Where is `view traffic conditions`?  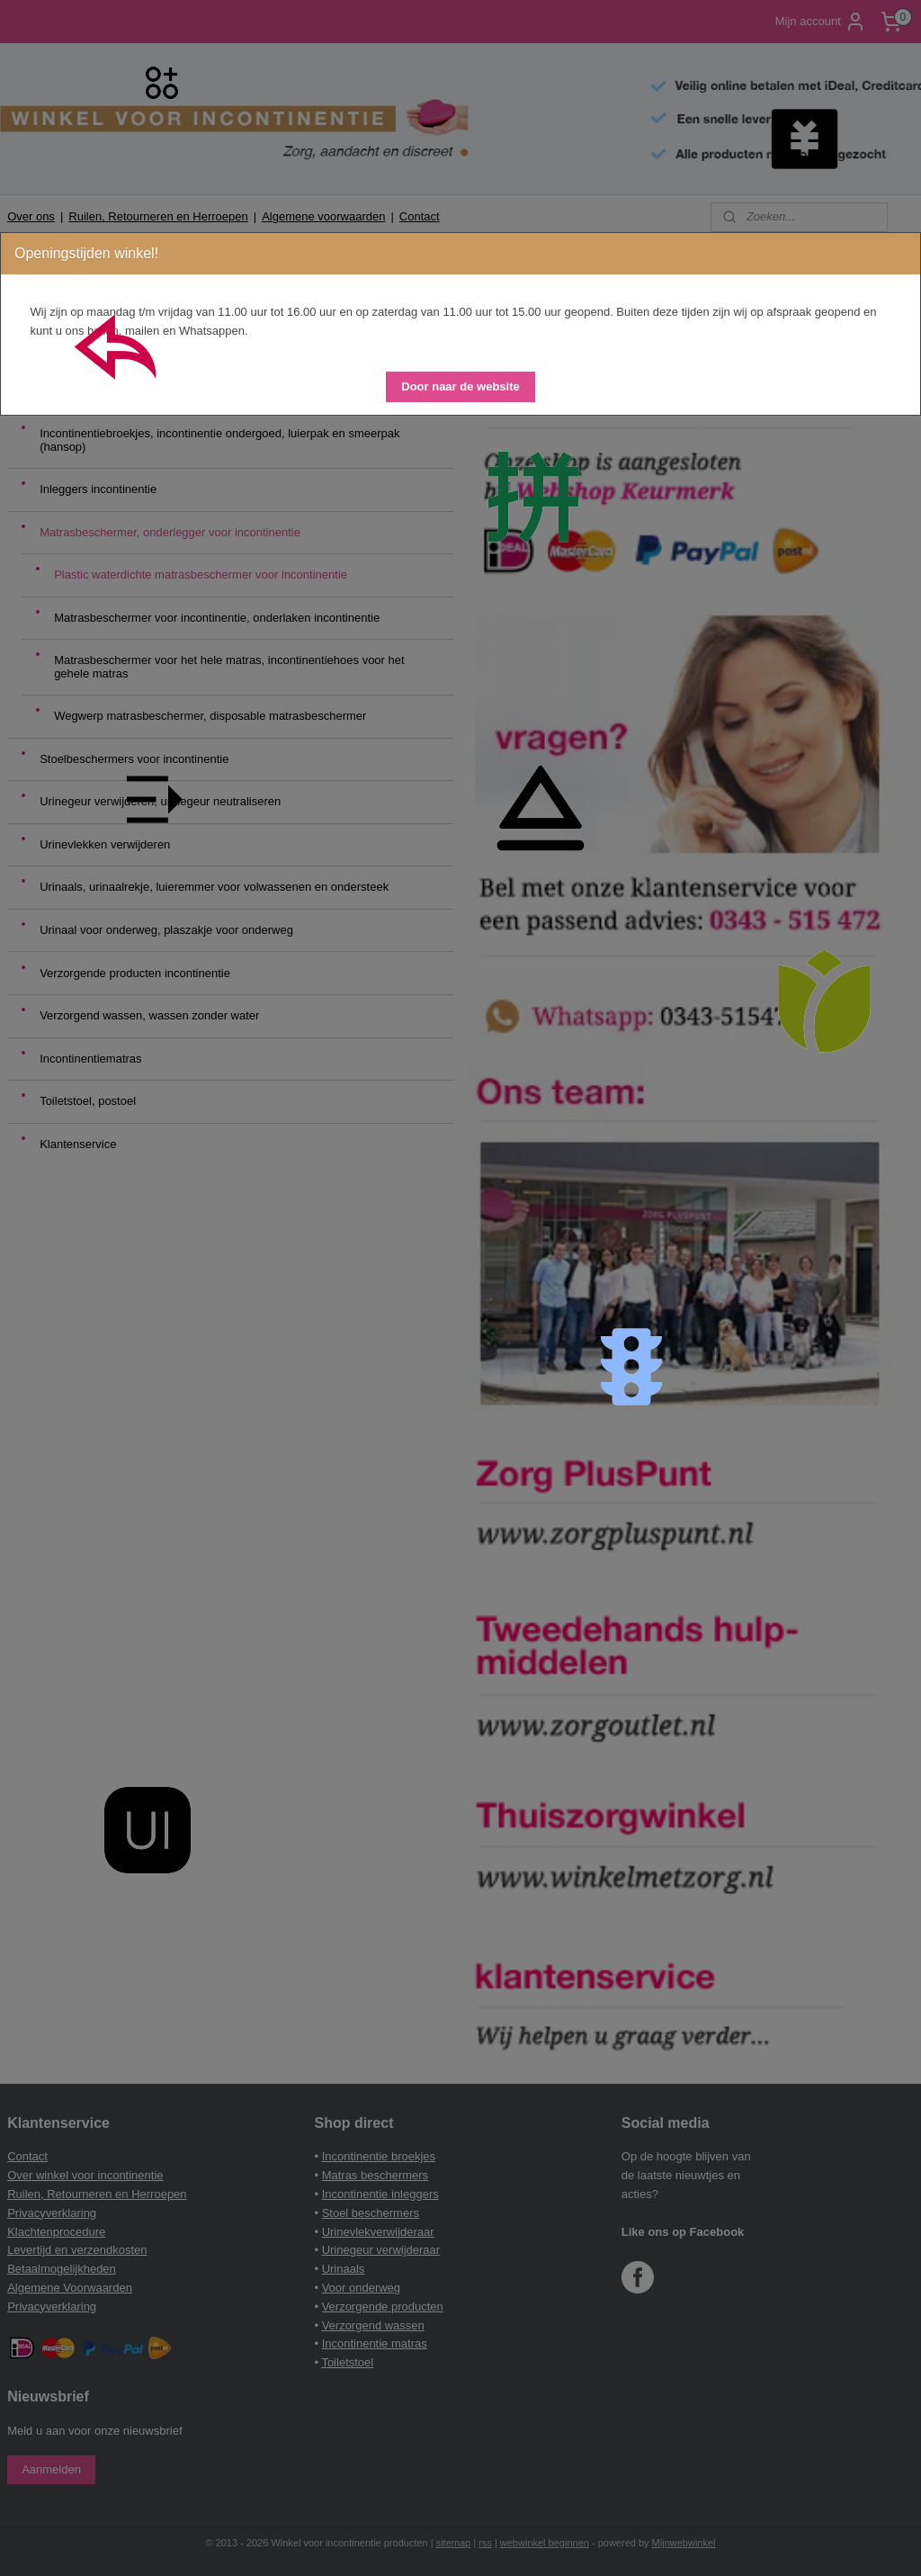 view traffic conditions is located at coordinates (631, 1367).